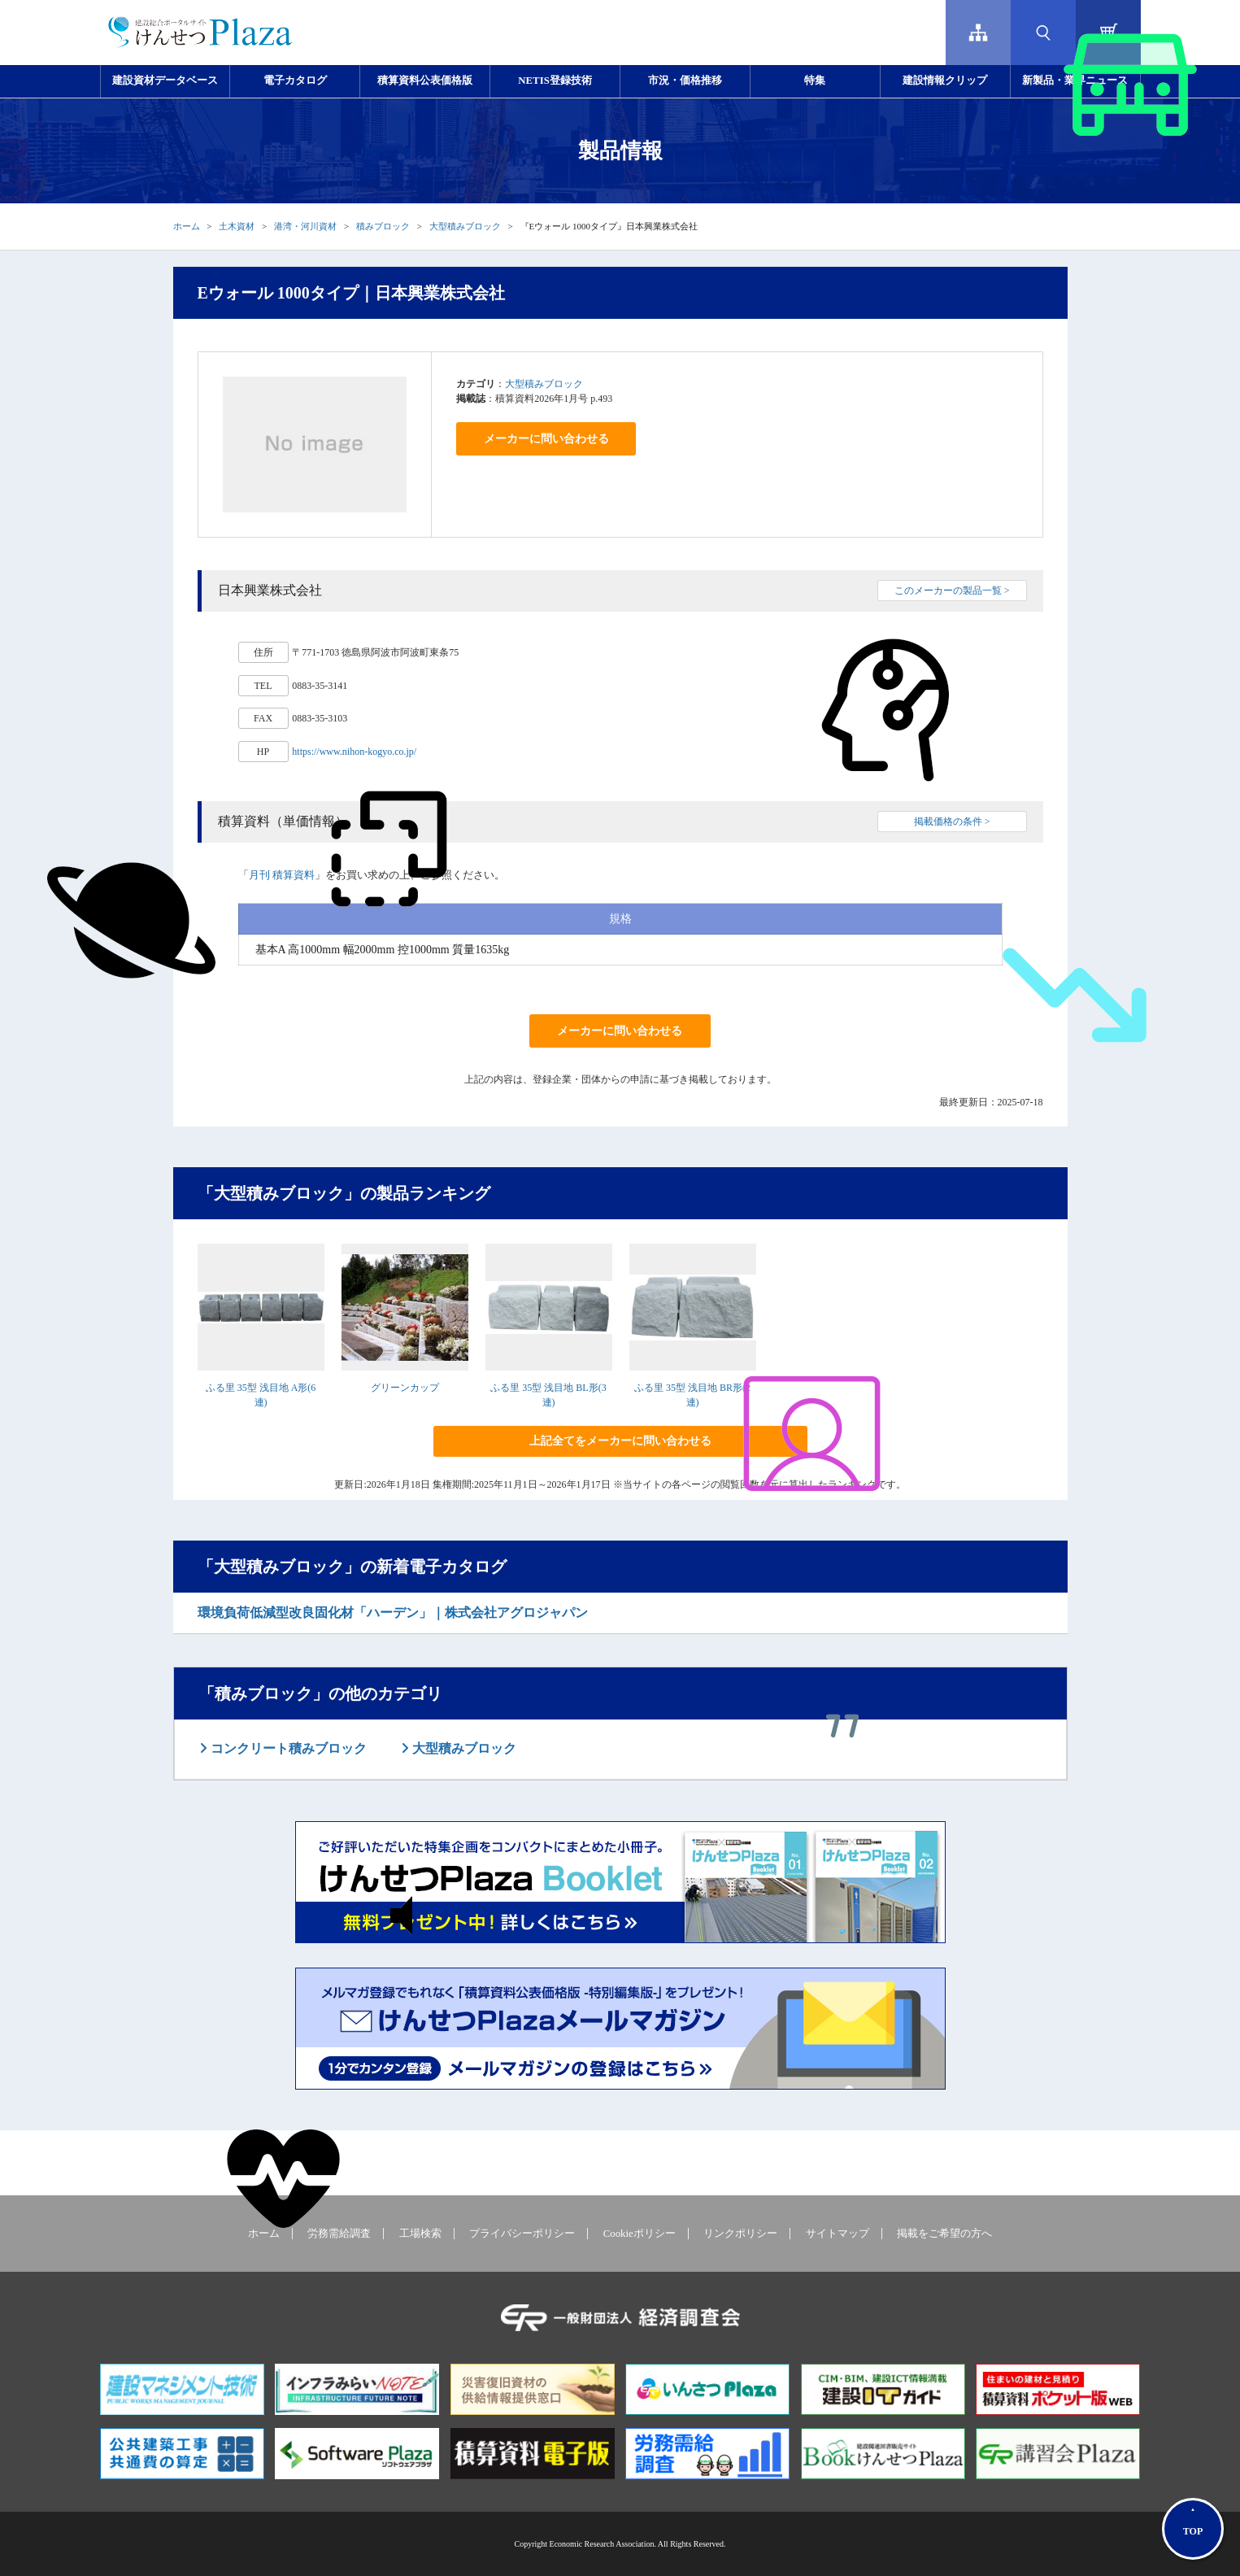 The image size is (1240, 2576). Describe the element at coordinates (131, 920) in the screenshot. I see `explore global or worldwide content` at that location.